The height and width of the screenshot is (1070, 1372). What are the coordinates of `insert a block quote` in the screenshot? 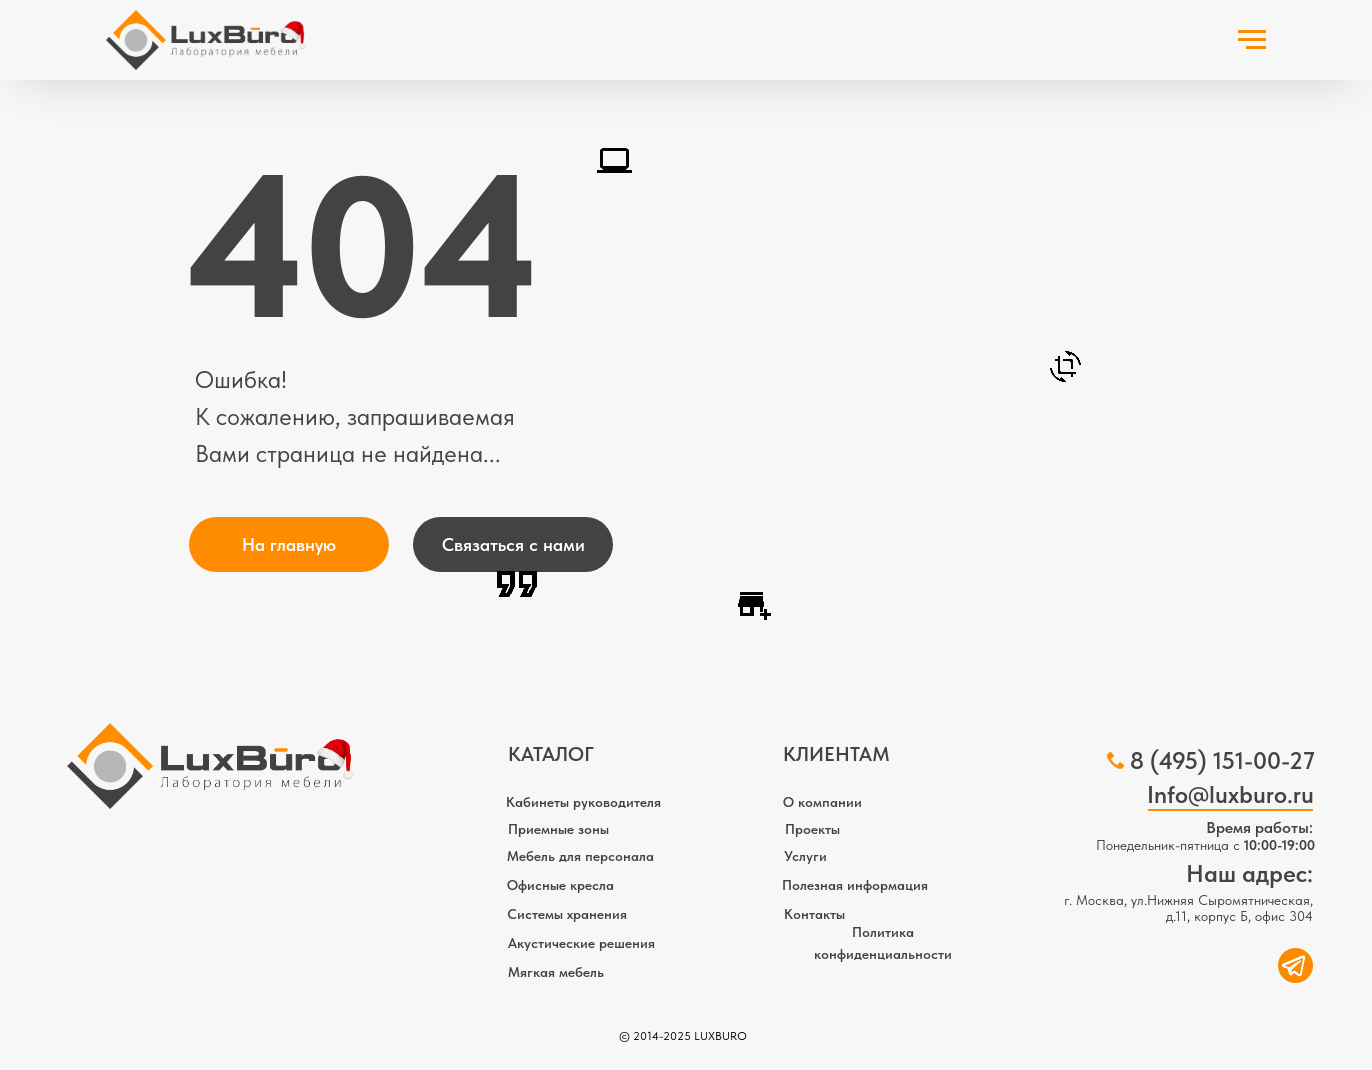 It's located at (517, 584).